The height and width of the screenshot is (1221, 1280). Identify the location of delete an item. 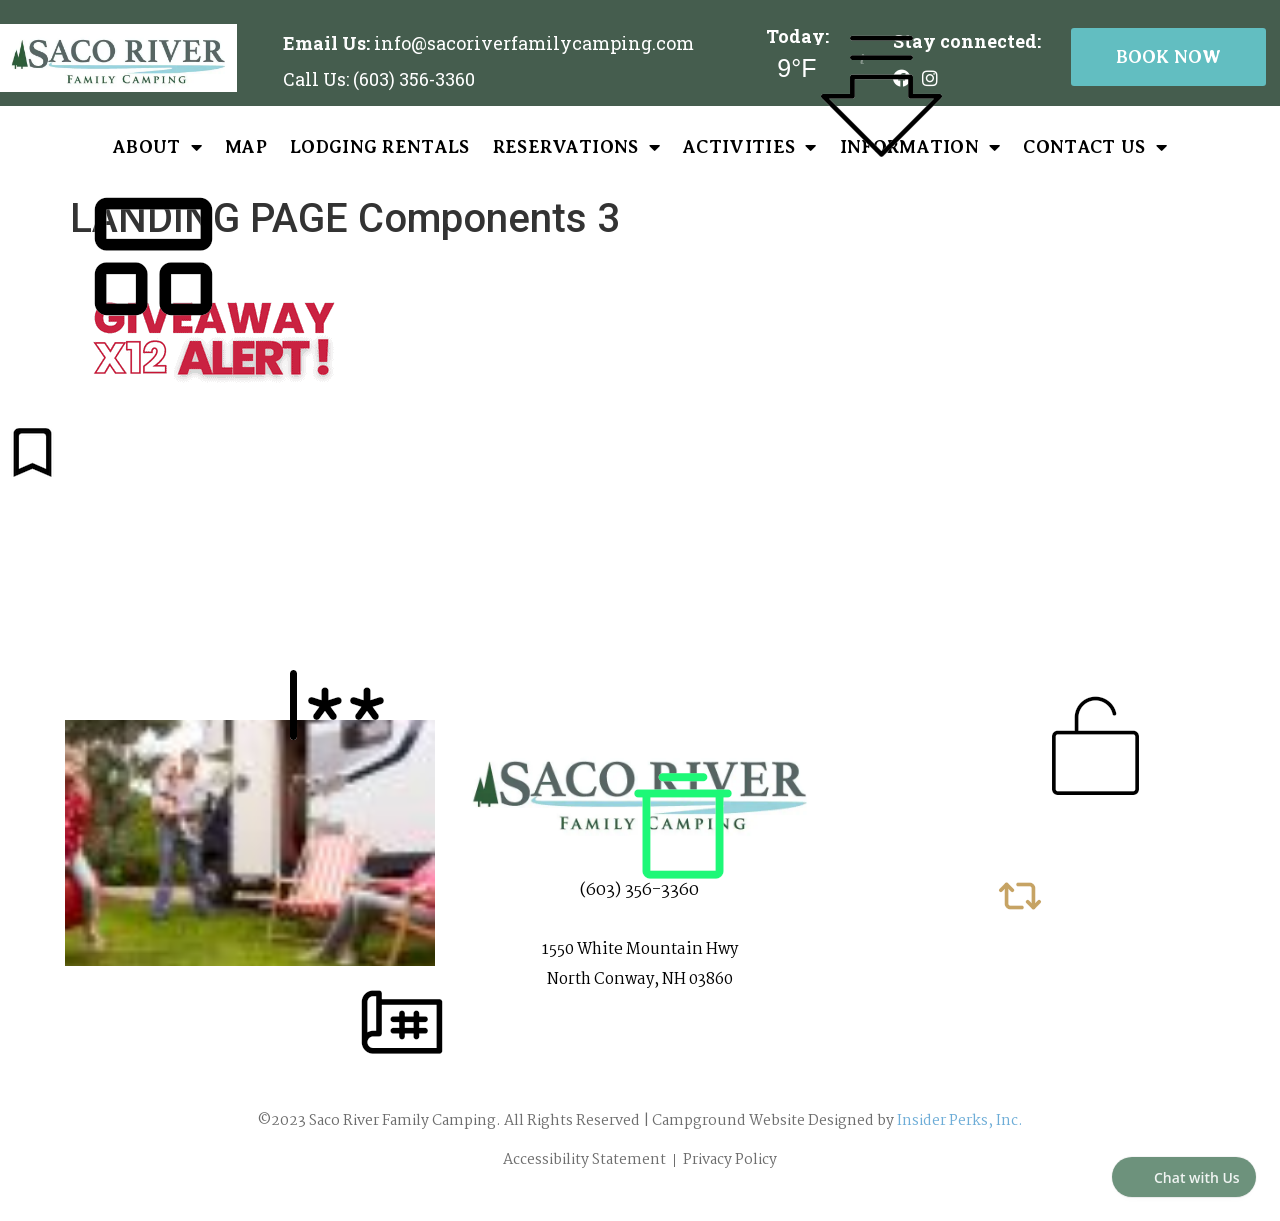
(683, 830).